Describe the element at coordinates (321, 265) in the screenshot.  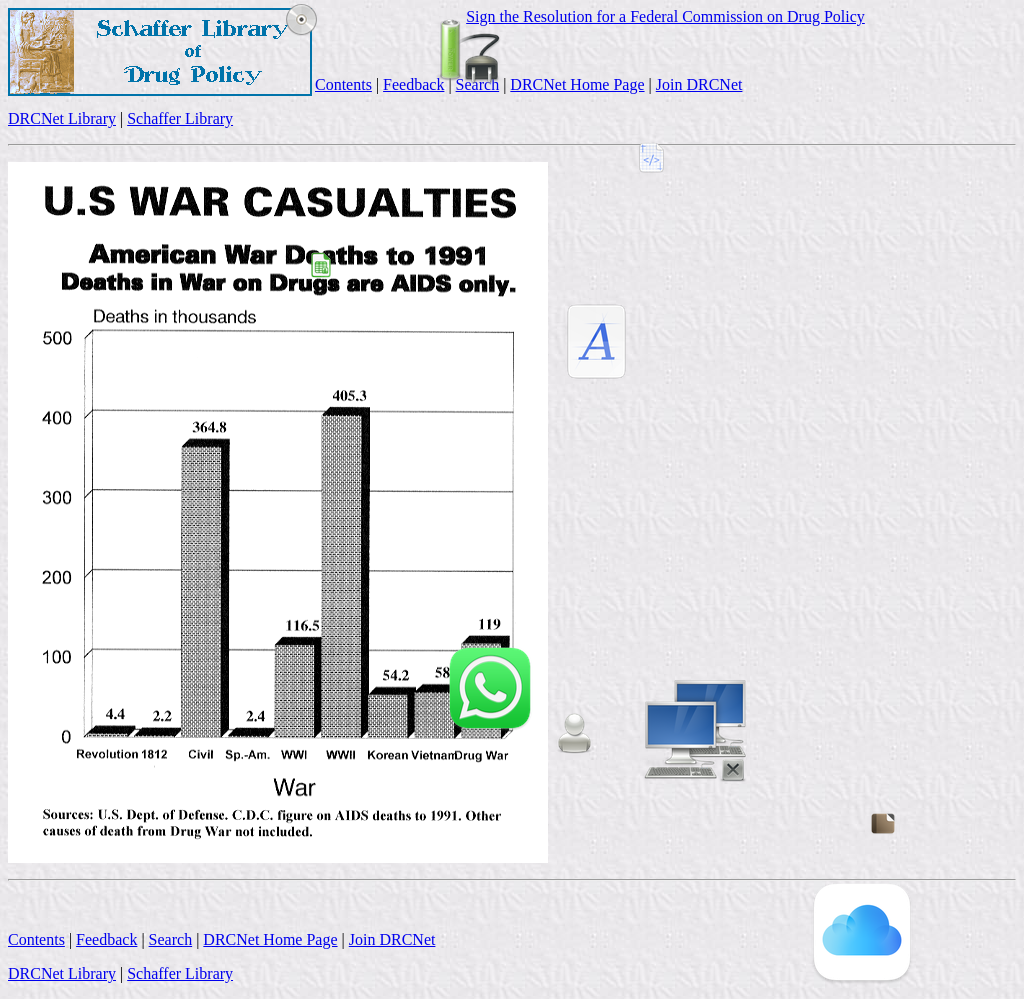
I see `open a libreoffice calc spreadsheet file` at that location.